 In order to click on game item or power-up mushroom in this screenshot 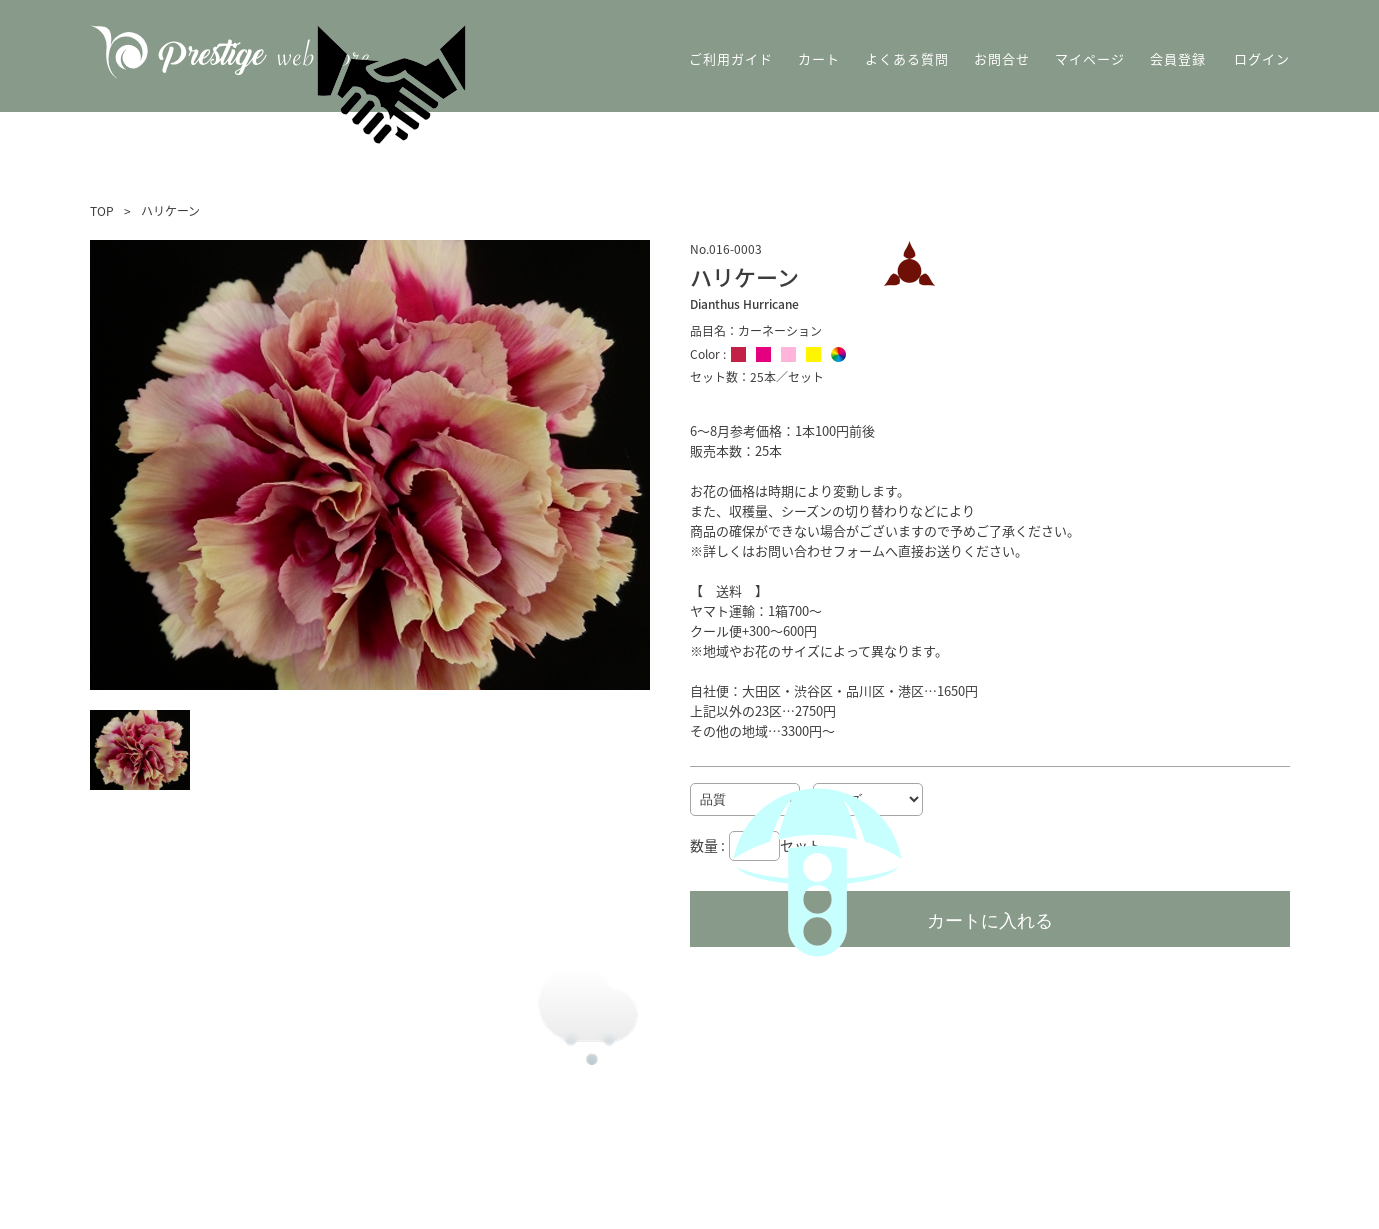, I will do `click(817, 872)`.